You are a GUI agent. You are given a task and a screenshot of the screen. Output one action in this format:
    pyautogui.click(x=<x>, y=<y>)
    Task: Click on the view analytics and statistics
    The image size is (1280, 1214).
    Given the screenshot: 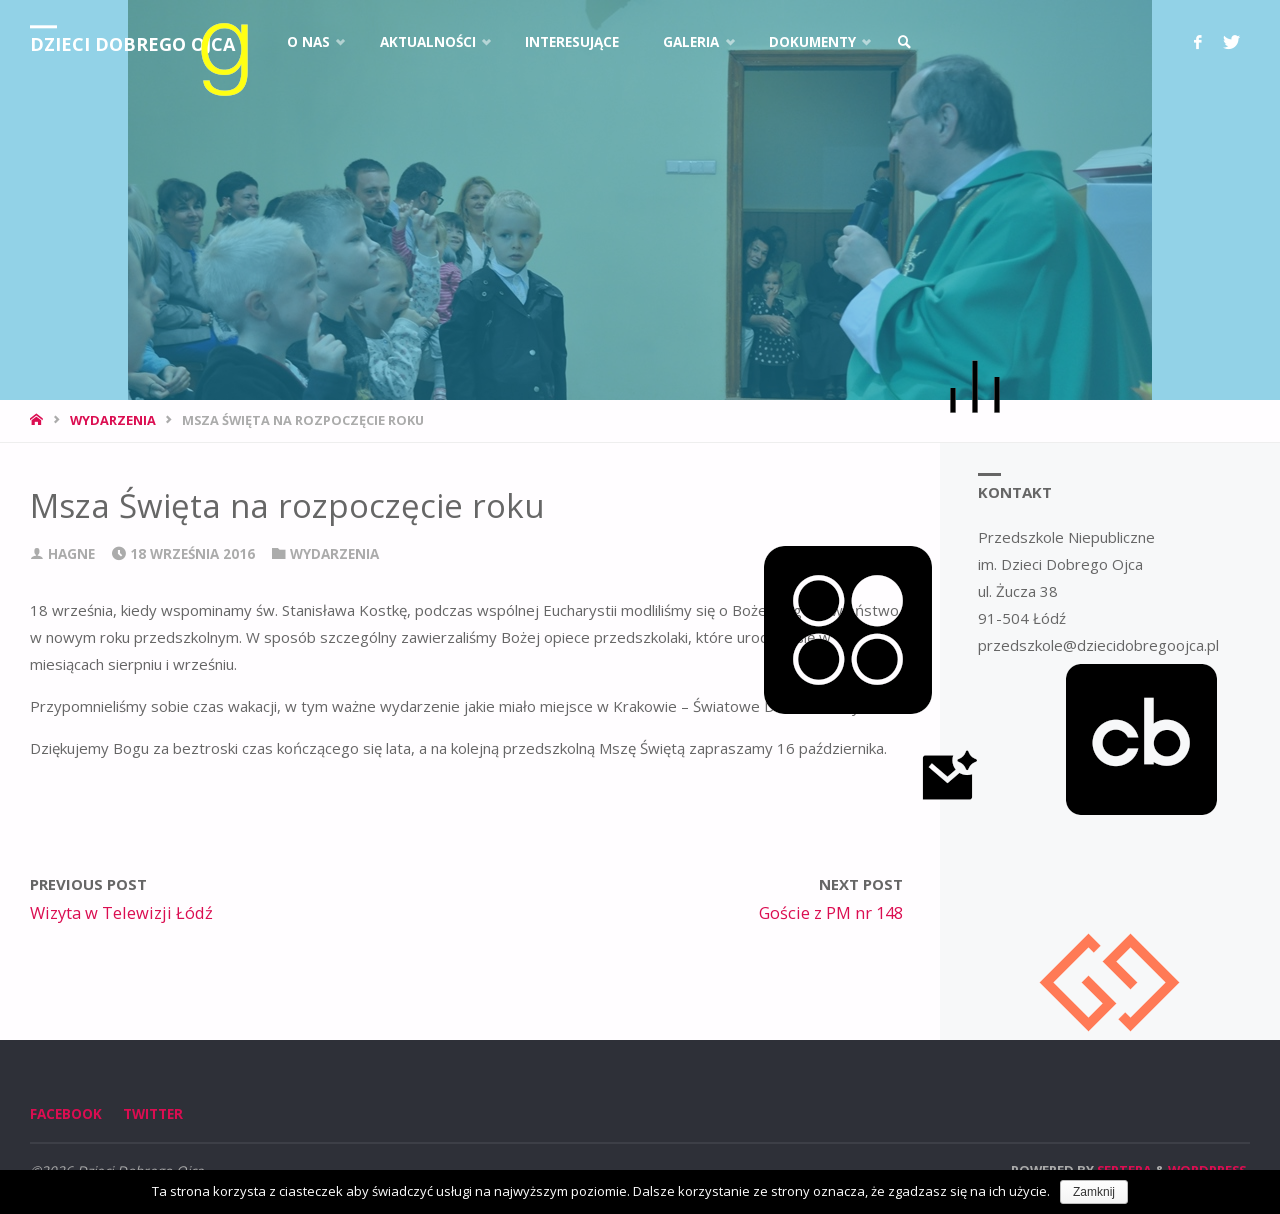 What is the action you would take?
    pyautogui.click(x=975, y=388)
    